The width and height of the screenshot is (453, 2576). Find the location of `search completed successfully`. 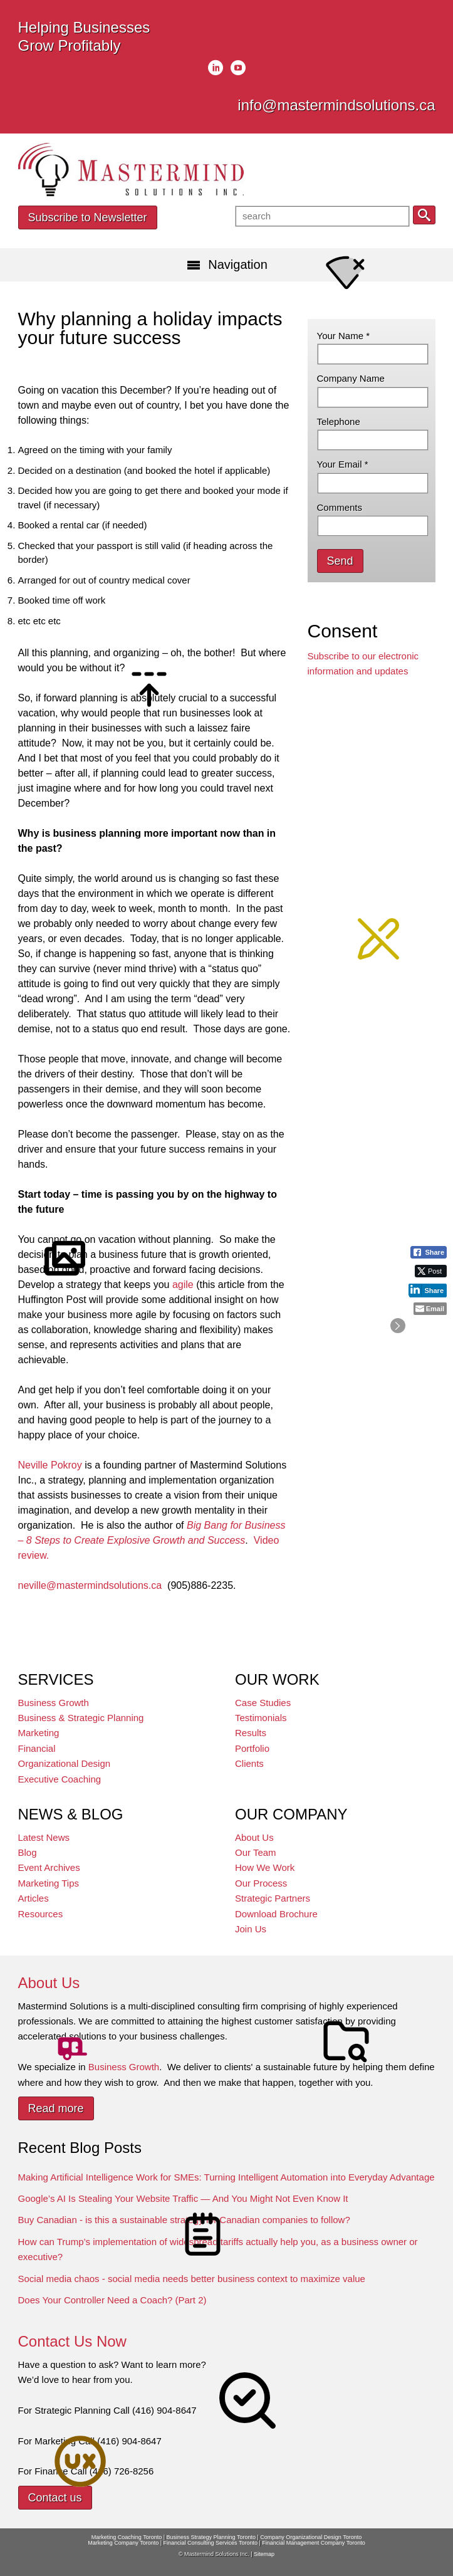

search completed successfully is located at coordinates (247, 2401).